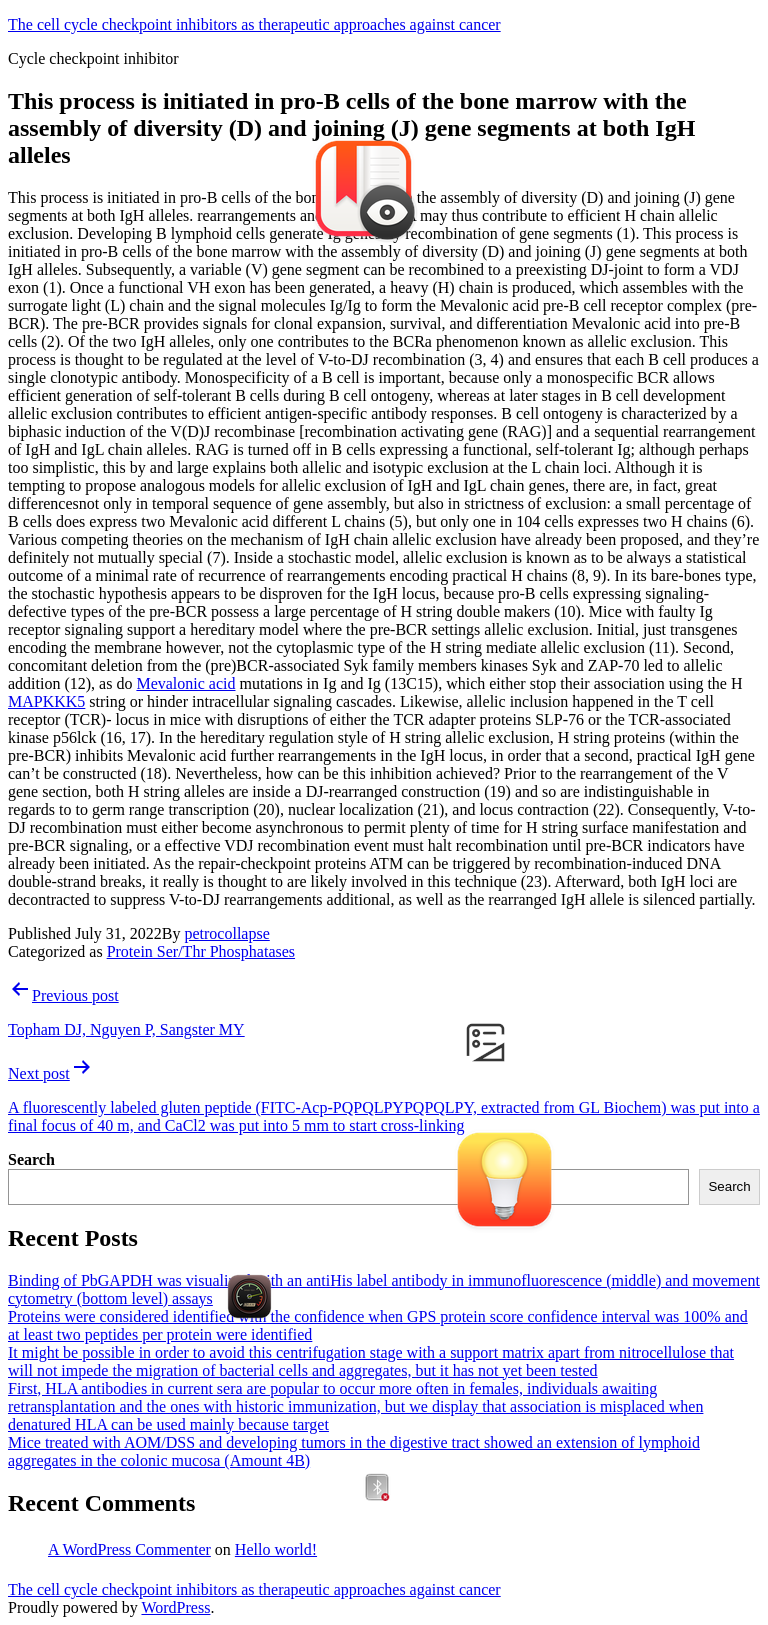 Image resolution: width=768 pixels, height=1625 pixels. What do you see at coordinates (363, 188) in the screenshot?
I see `open calibre e-book management app` at bounding box center [363, 188].